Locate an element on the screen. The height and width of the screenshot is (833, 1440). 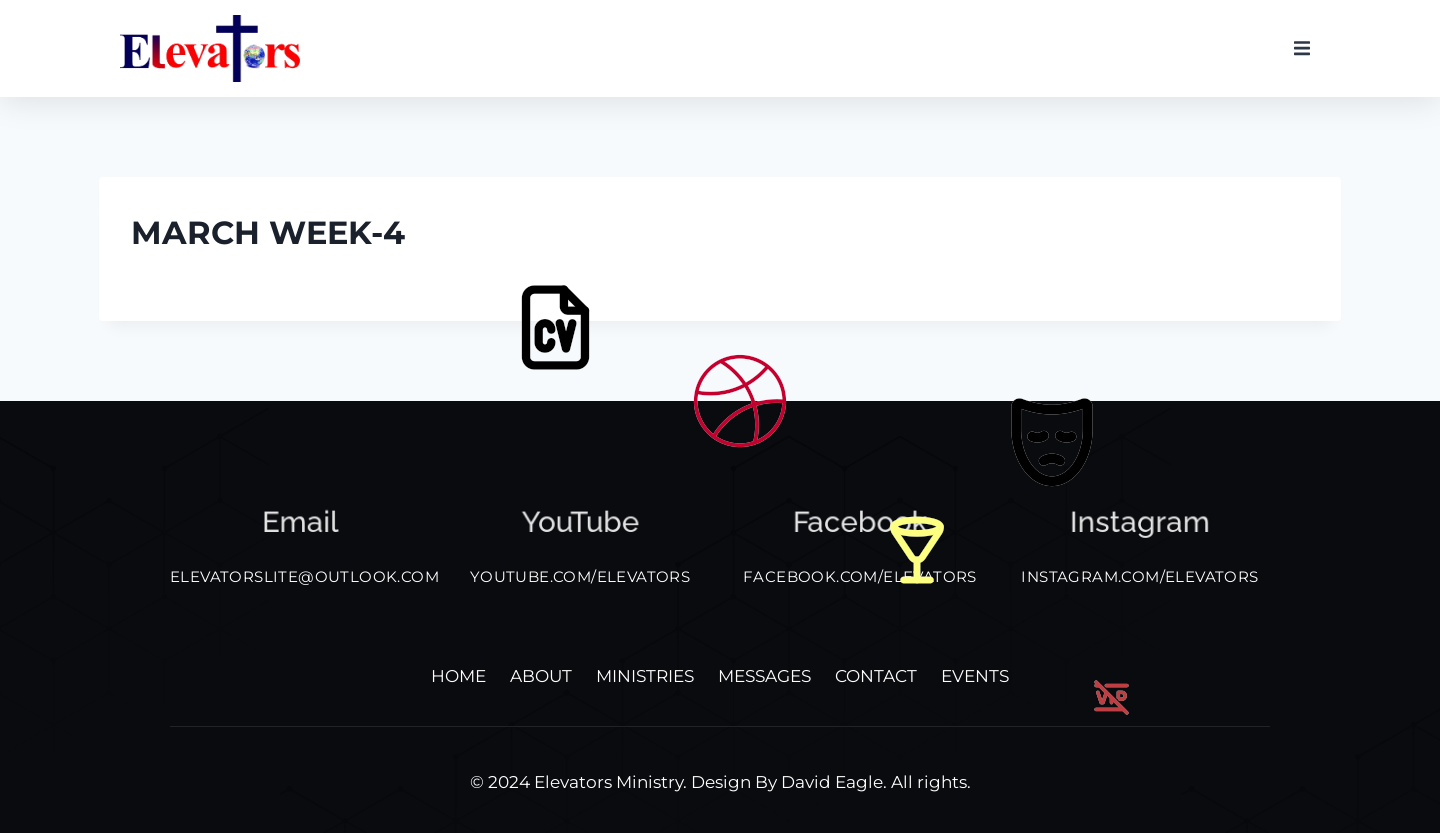
indicates sad or negative emotion is located at coordinates (1052, 439).